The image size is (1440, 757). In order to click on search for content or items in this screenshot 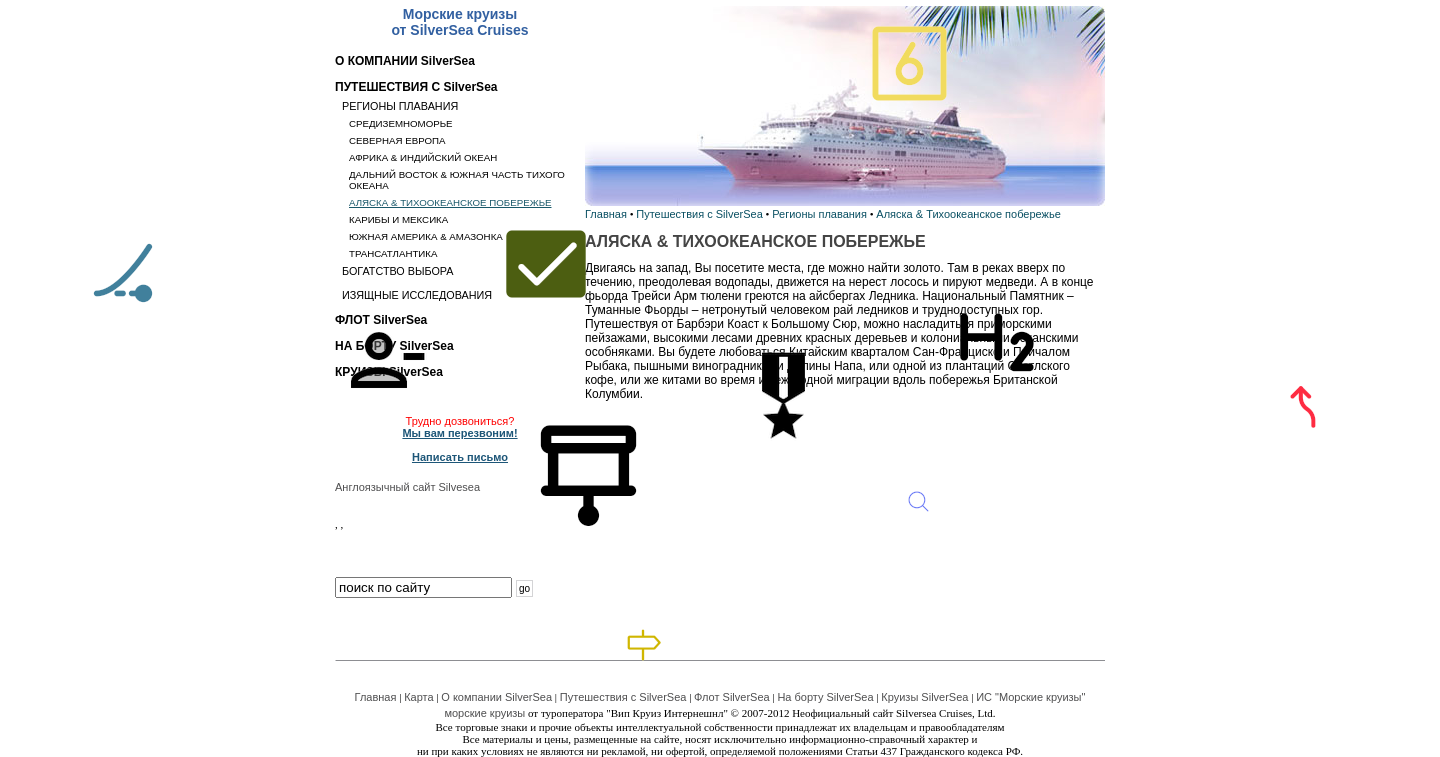, I will do `click(918, 501)`.